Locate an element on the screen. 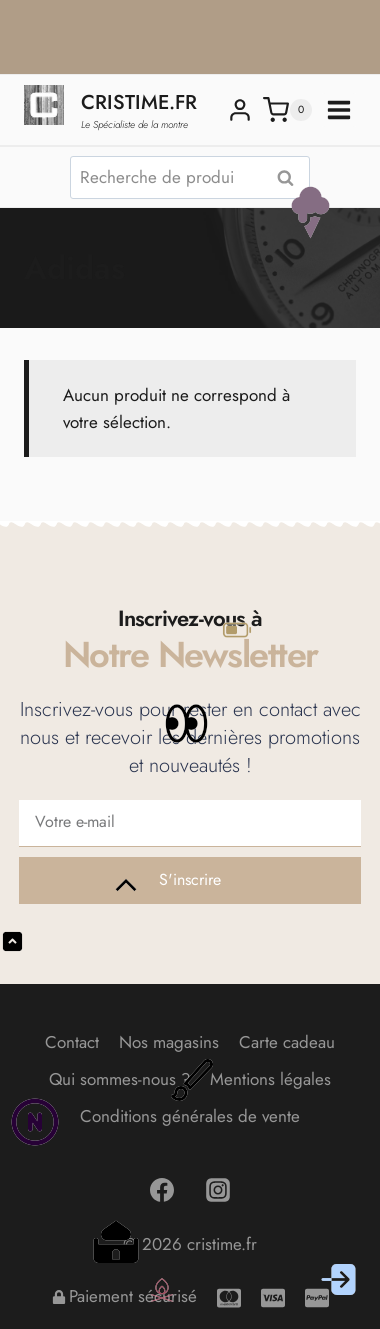  collapse an expanded section is located at coordinates (126, 885).